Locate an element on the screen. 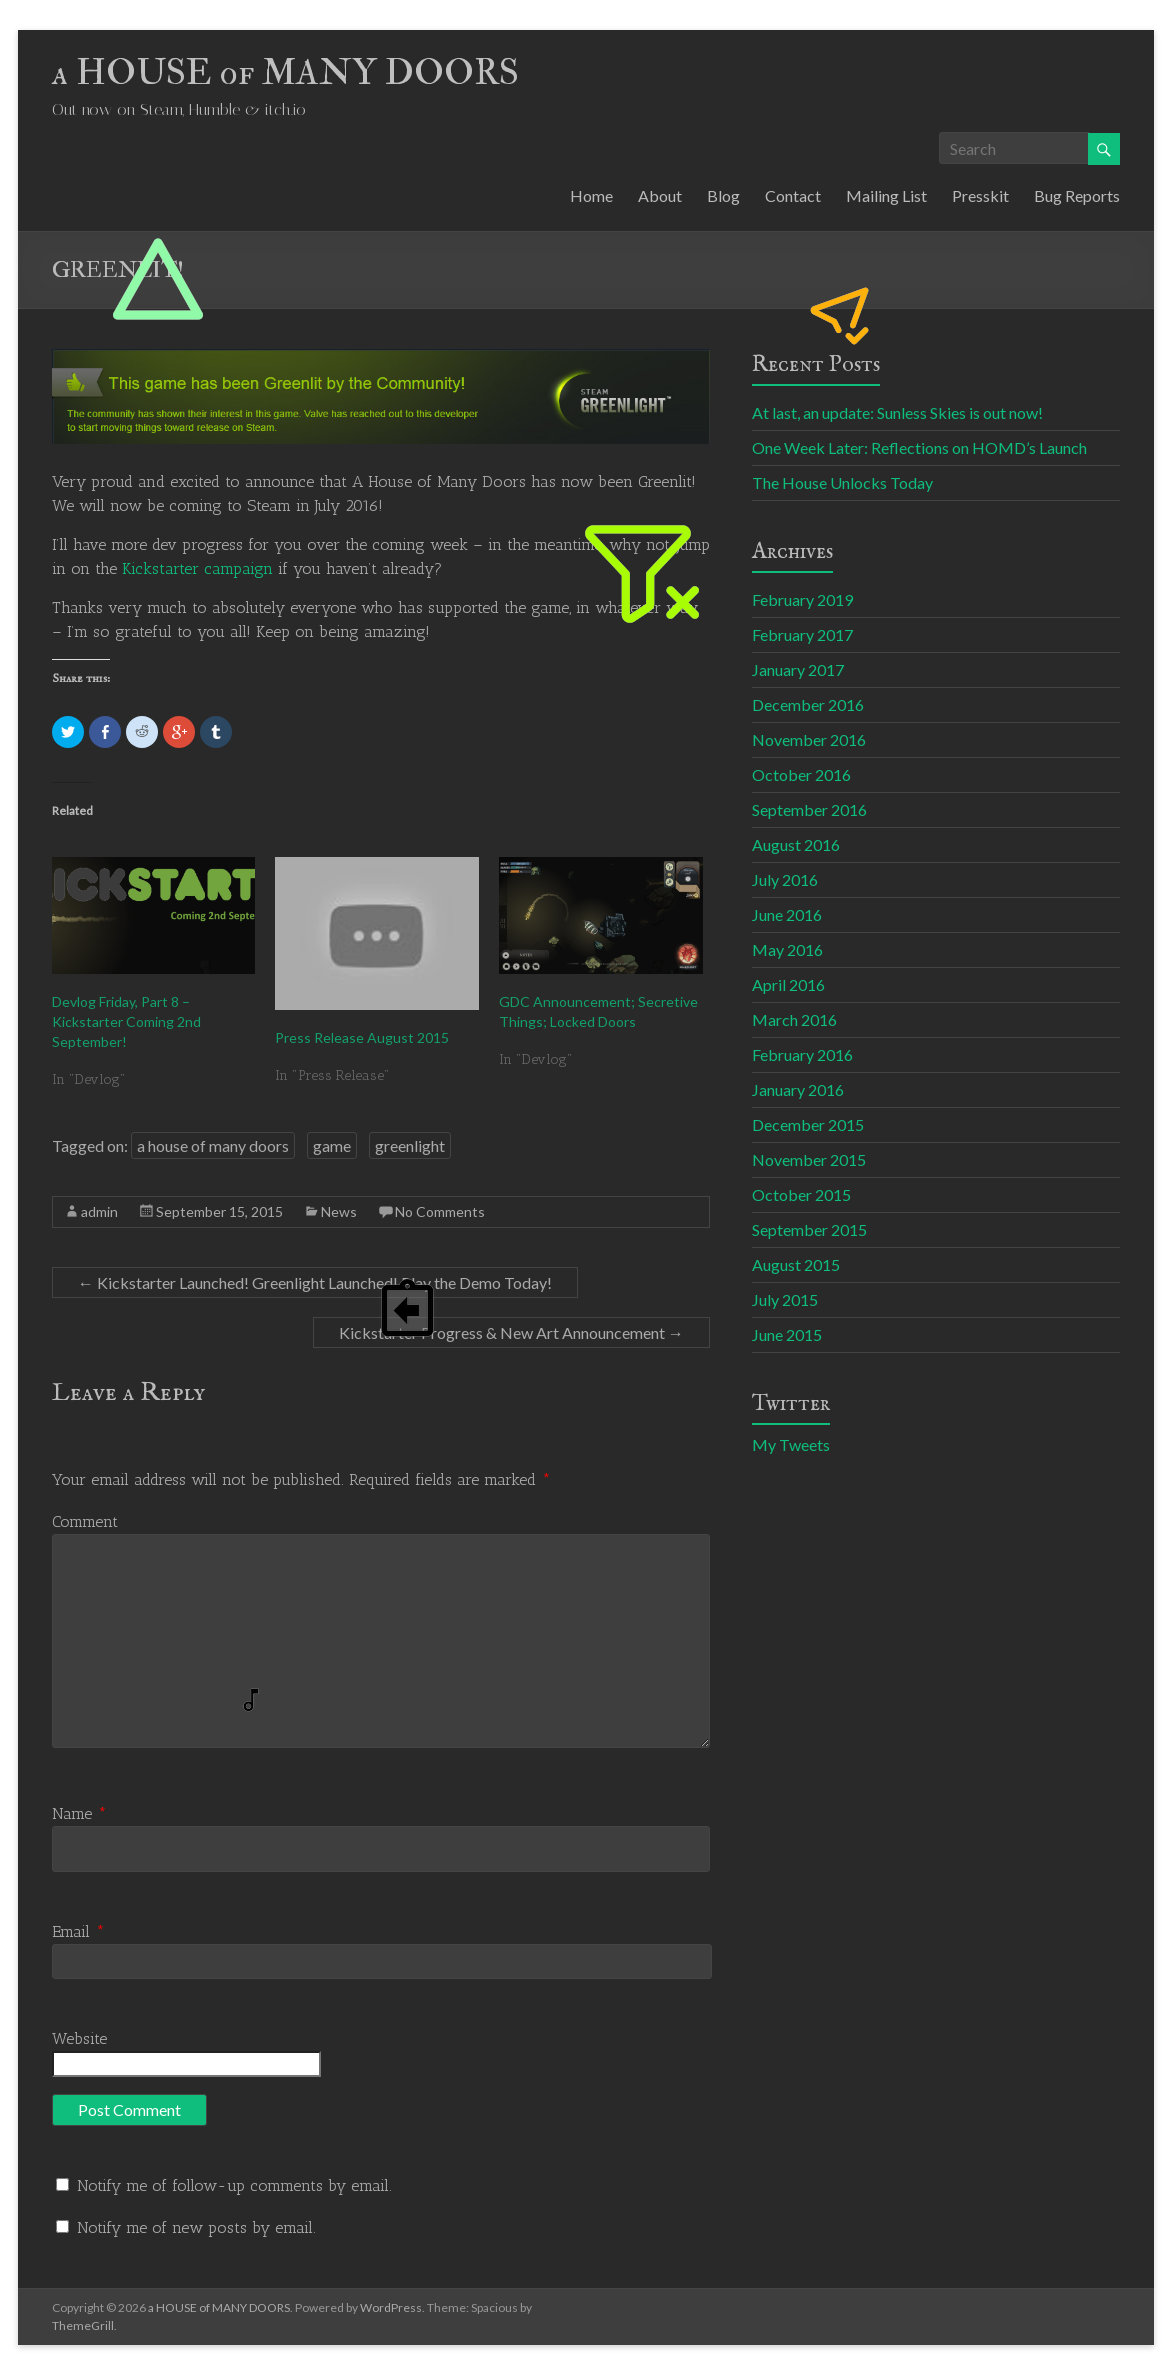  location successfully shared is located at coordinates (840, 316).